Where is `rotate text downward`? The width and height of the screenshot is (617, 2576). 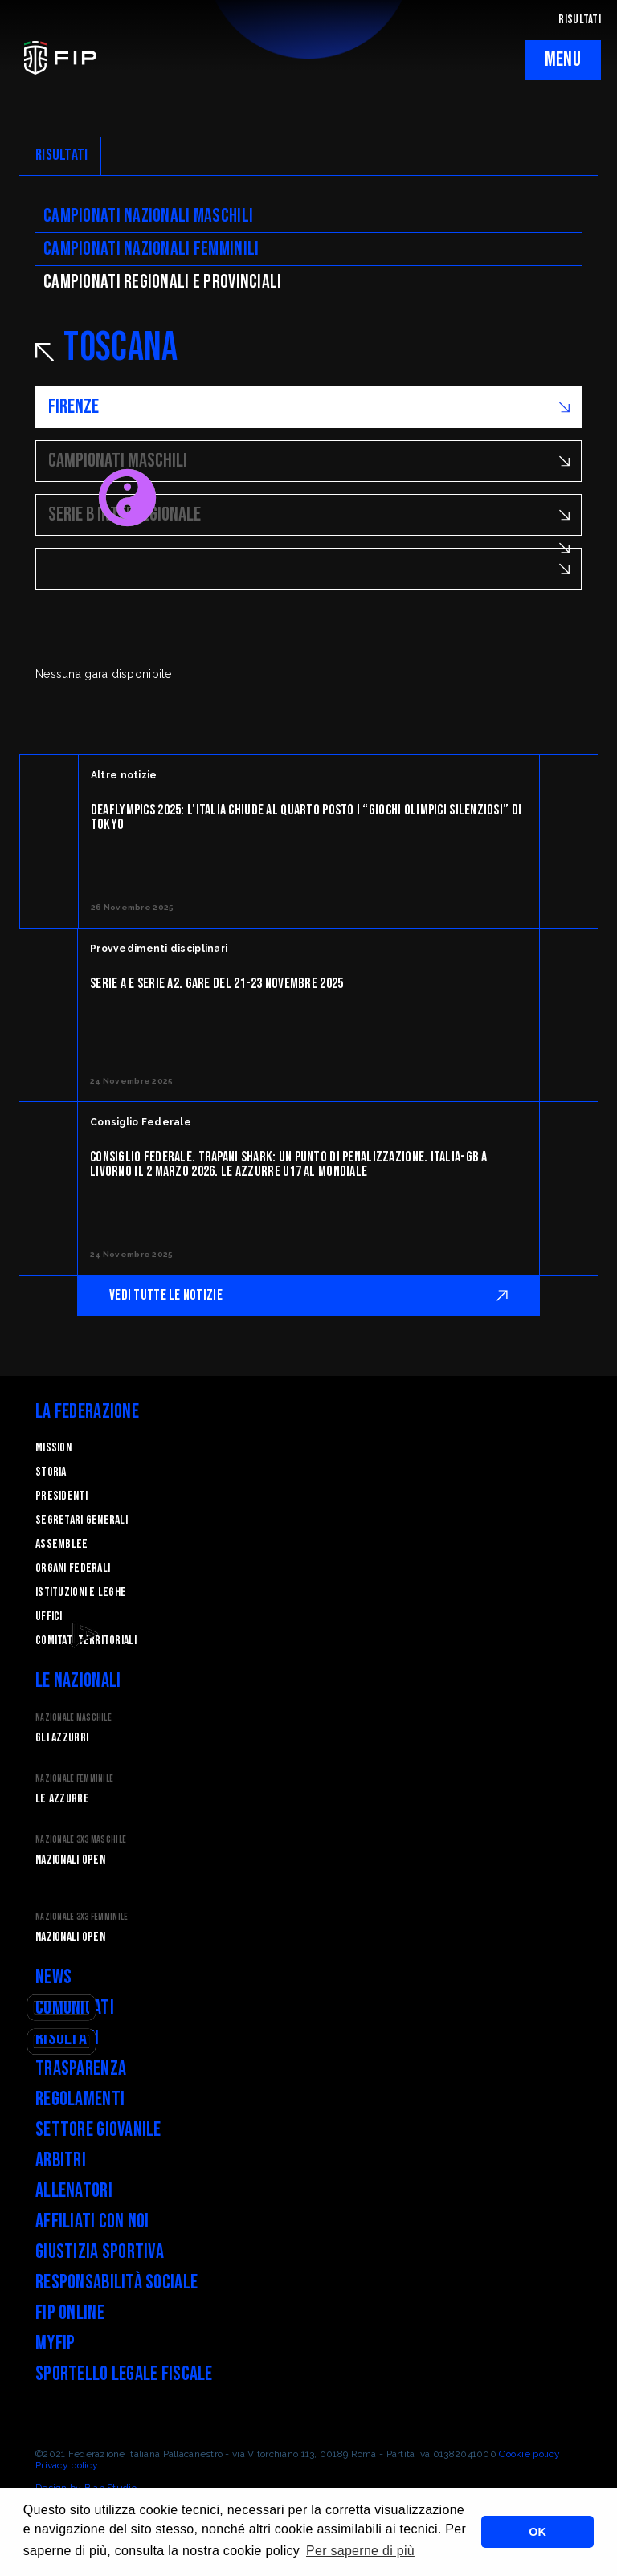 rotate text downward is located at coordinates (84, 1635).